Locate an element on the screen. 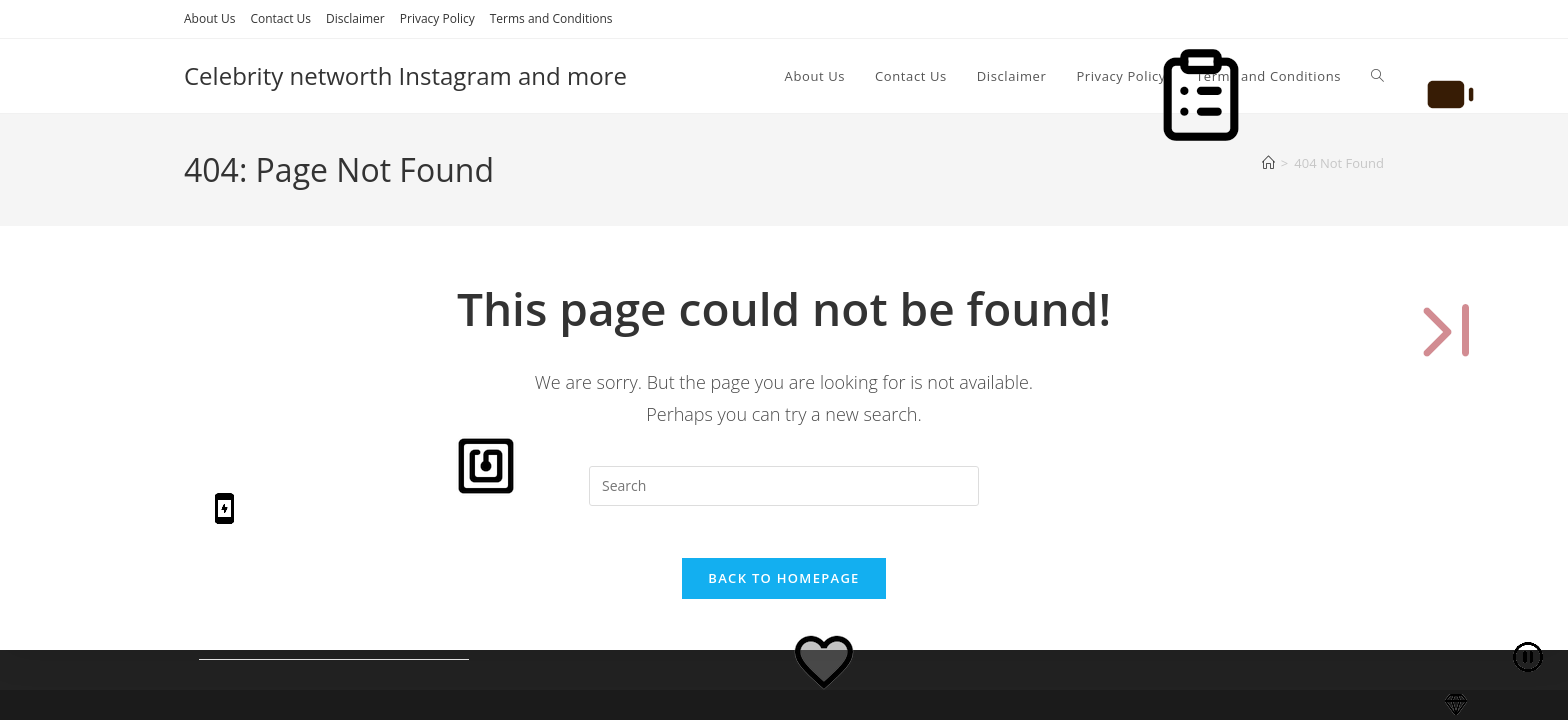  find nearby charging stations is located at coordinates (224, 508).